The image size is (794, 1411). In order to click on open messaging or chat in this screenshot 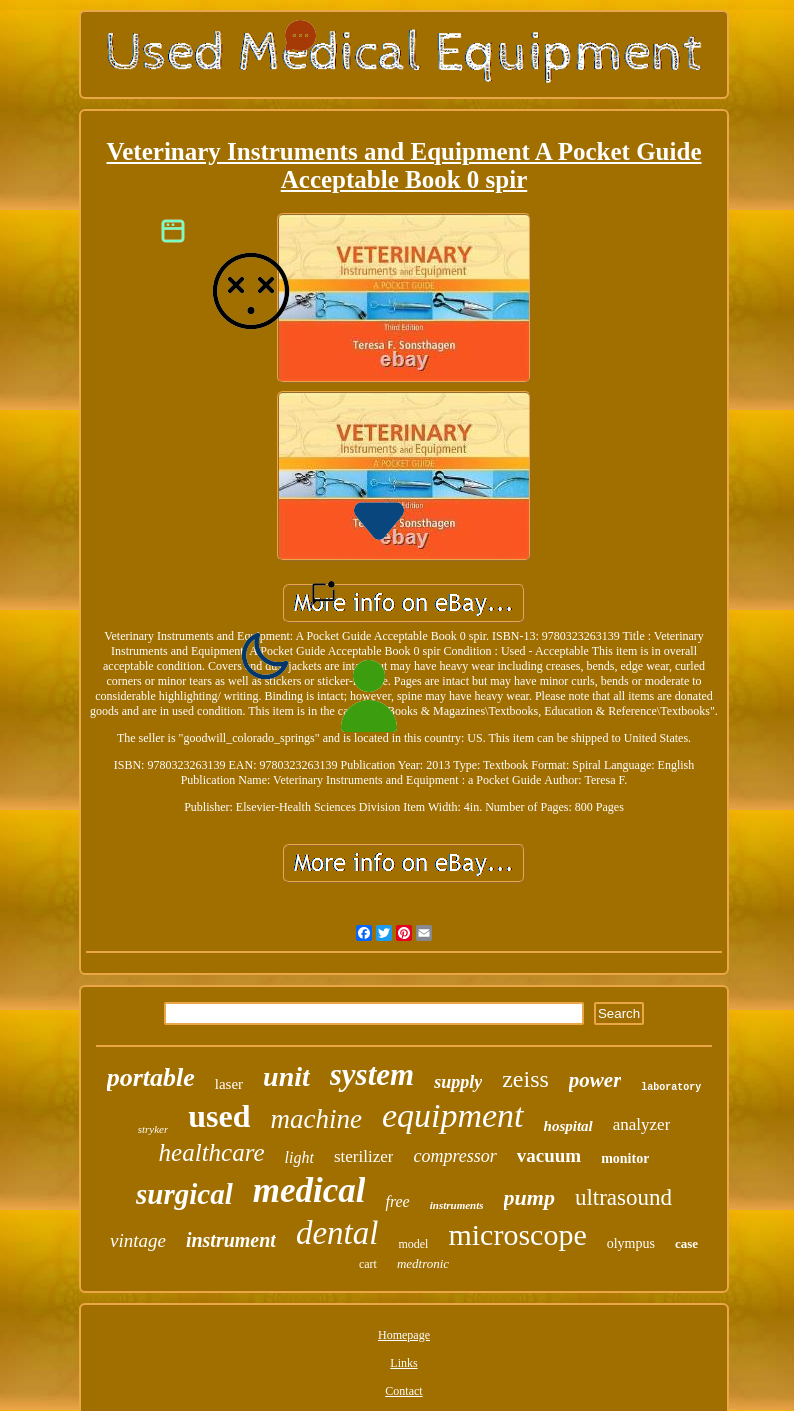, I will do `click(300, 35)`.